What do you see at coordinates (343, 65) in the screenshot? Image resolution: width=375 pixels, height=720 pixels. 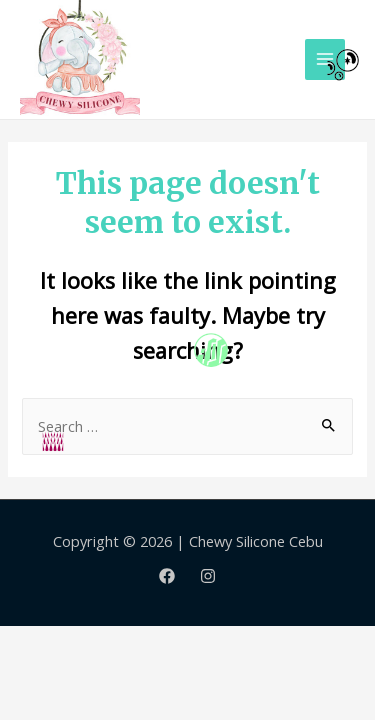 I see `dragon ball collectible items in a game interface` at bounding box center [343, 65].